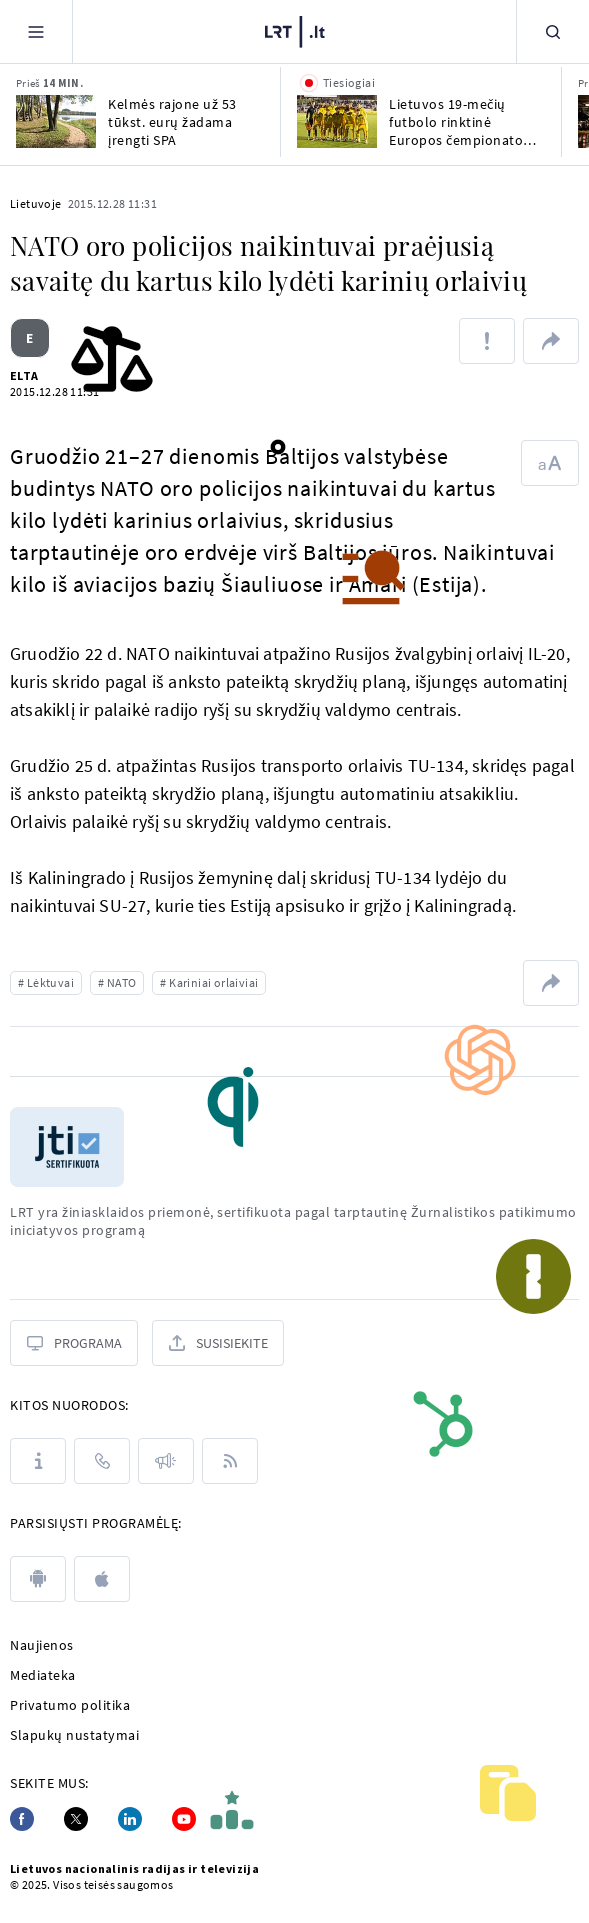 Image resolution: width=589 pixels, height=1923 pixels. What do you see at coordinates (443, 1424) in the screenshot?
I see `open HubSpot integration` at bounding box center [443, 1424].